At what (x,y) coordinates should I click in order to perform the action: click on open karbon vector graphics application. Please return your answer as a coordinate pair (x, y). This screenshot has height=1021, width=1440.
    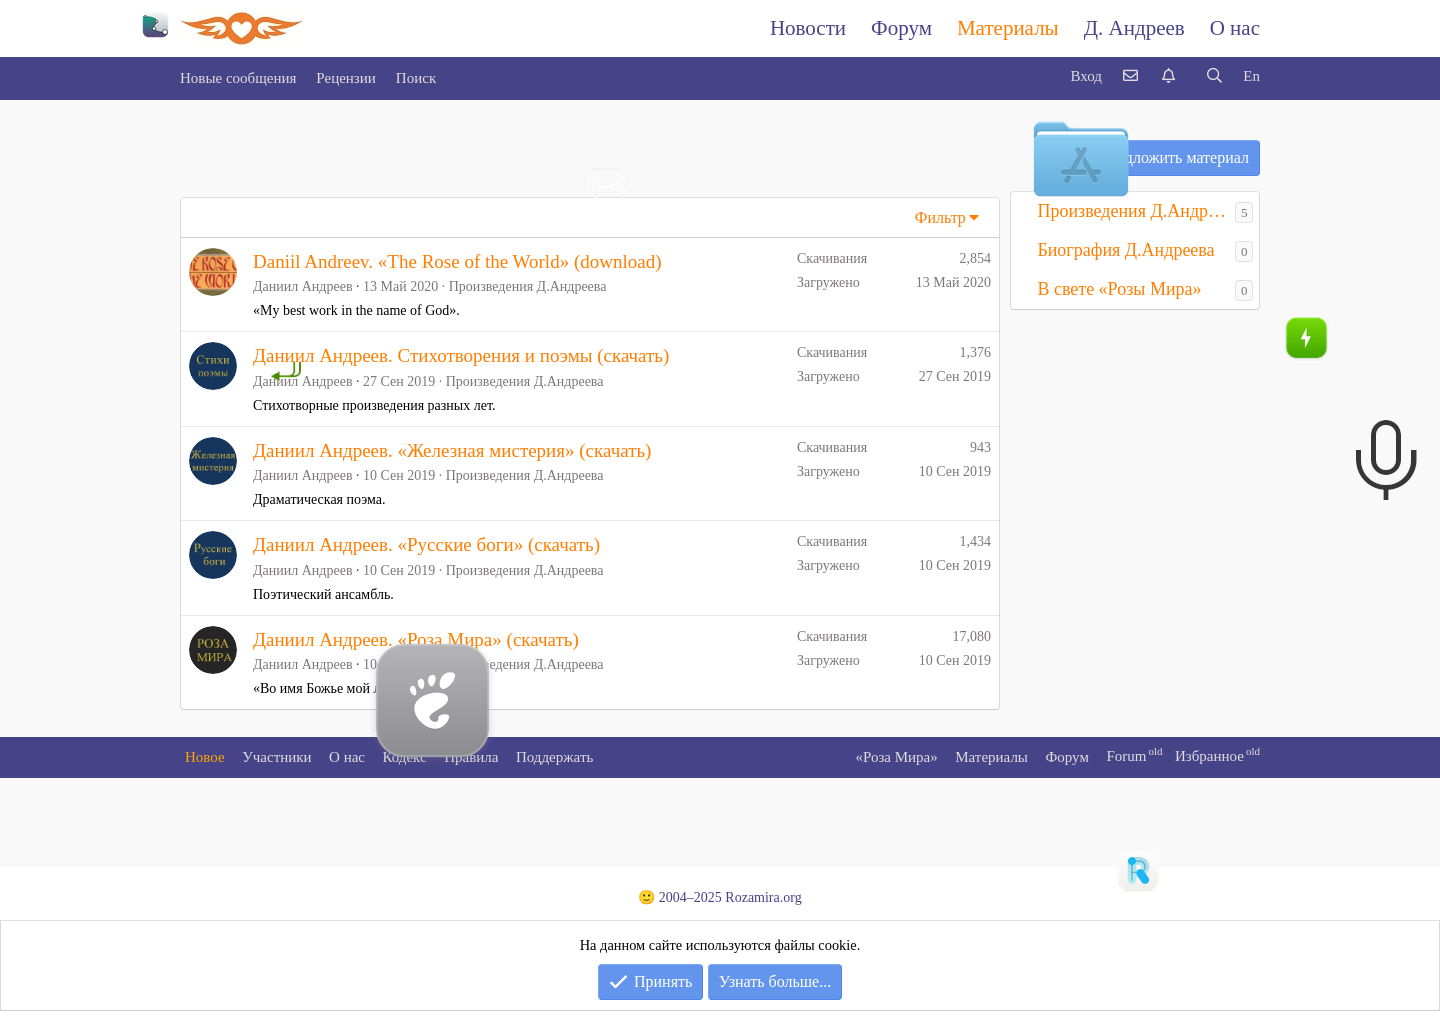
    Looking at the image, I should click on (155, 24).